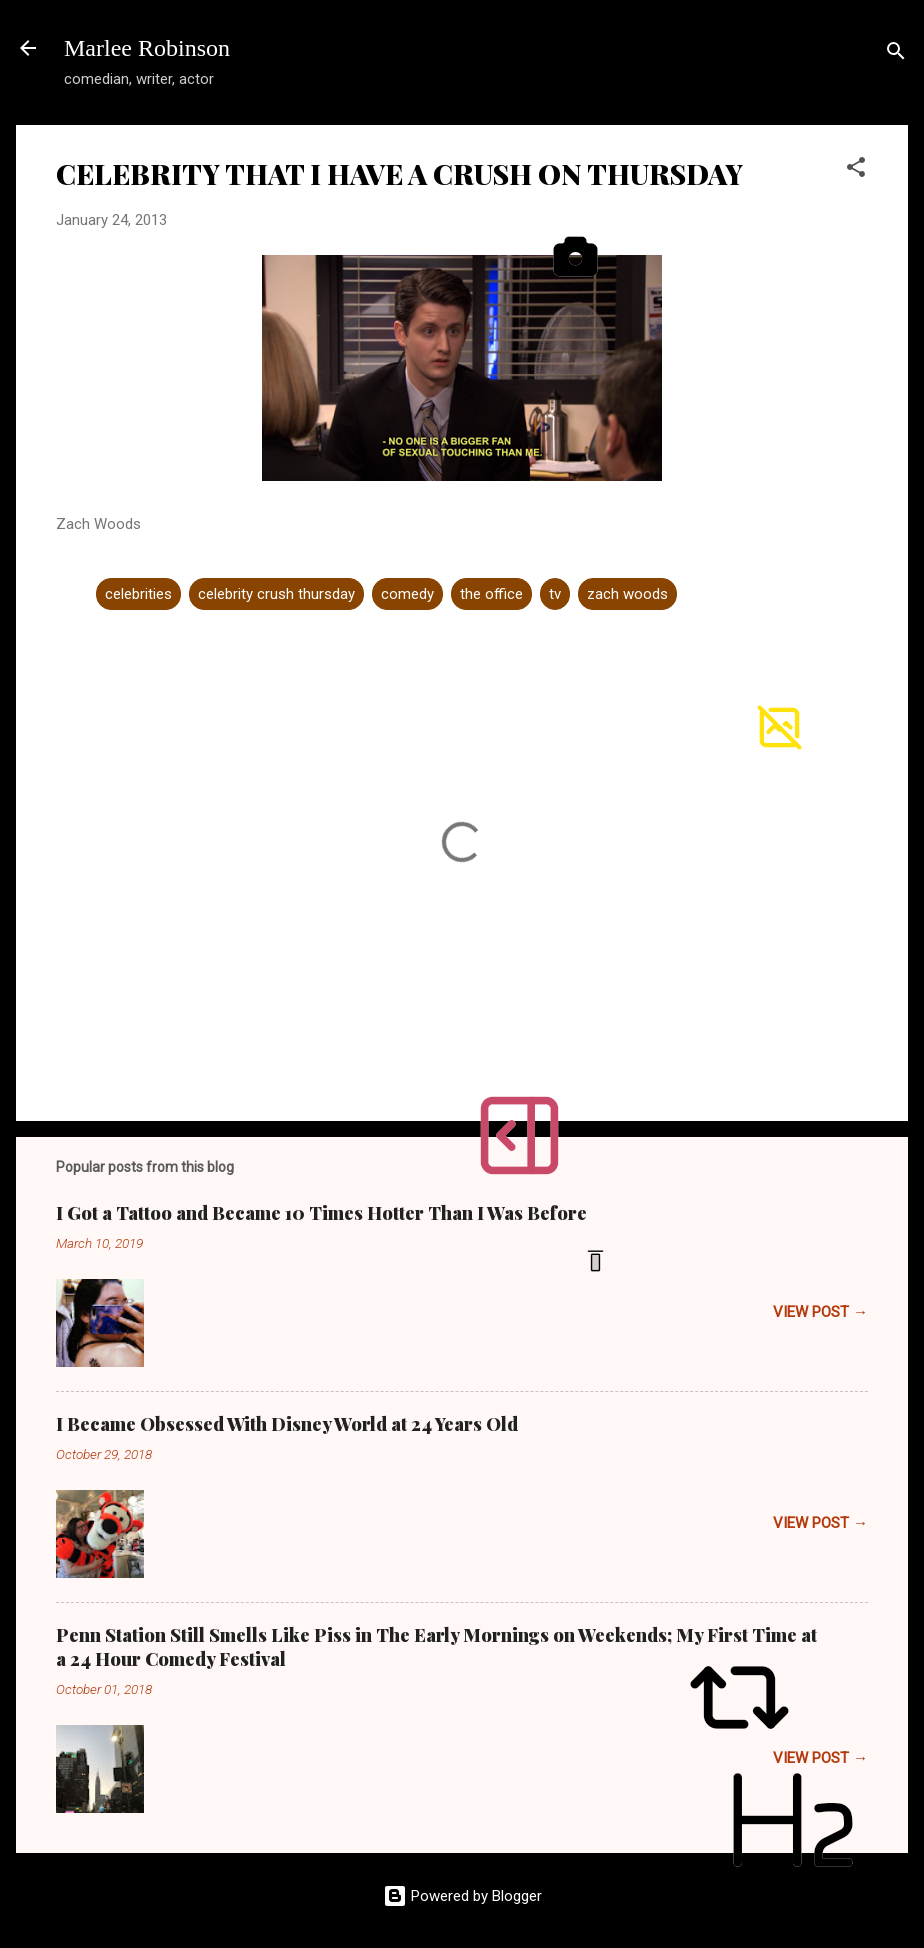  Describe the element at coordinates (779, 727) in the screenshot. I see `disable graph or chart view` at that location.